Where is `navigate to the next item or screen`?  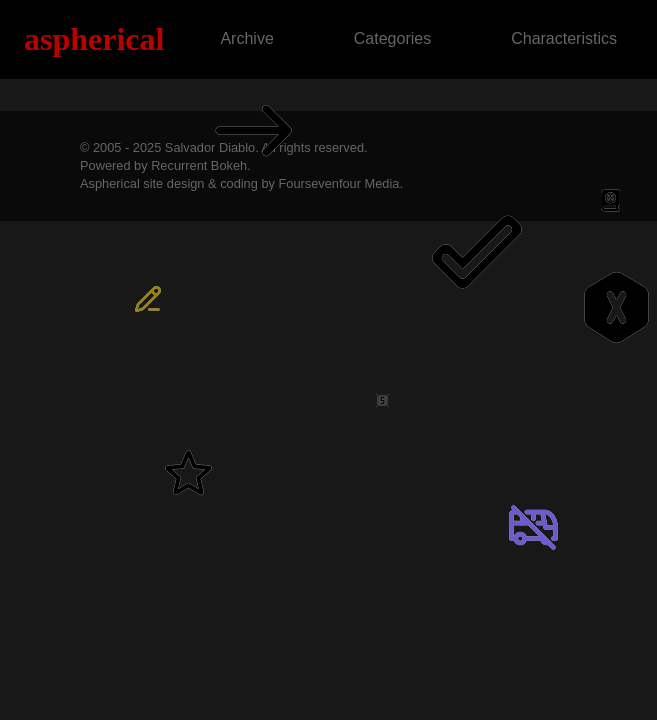
navigate to the next item or screen is located at coordinates (254, 130).